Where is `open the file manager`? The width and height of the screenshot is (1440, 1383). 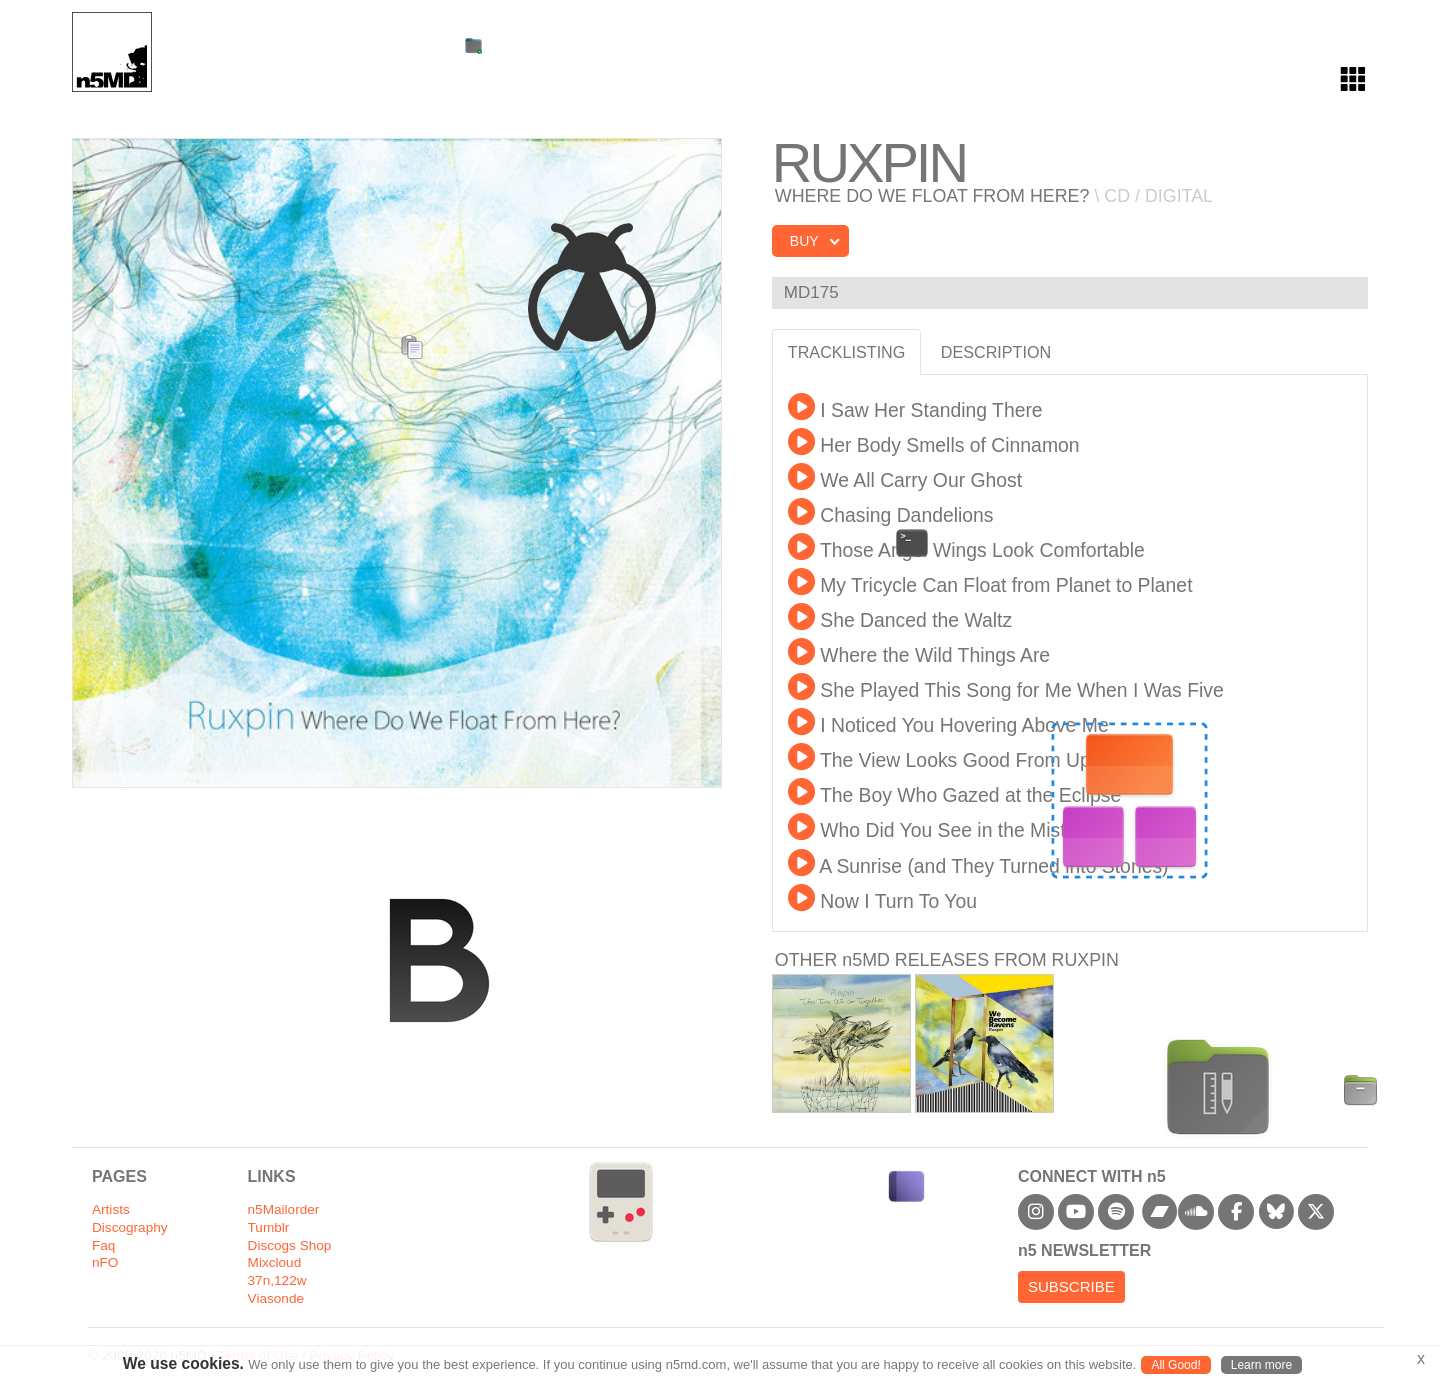
open the file manager is located at coordinates (1360, 1089).